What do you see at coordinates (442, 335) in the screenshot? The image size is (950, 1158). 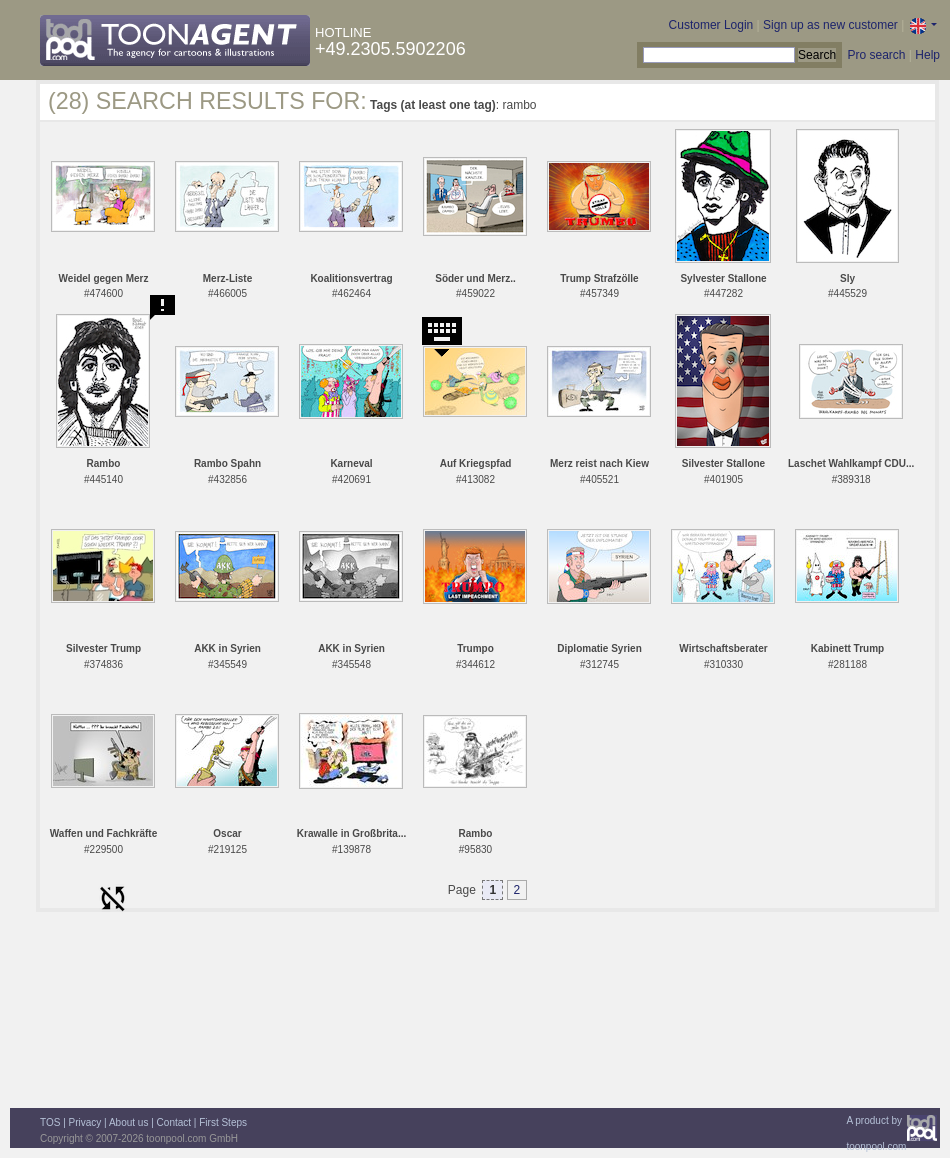 I see `hide the on-screen keyboard` at bounding box center [442, 335].